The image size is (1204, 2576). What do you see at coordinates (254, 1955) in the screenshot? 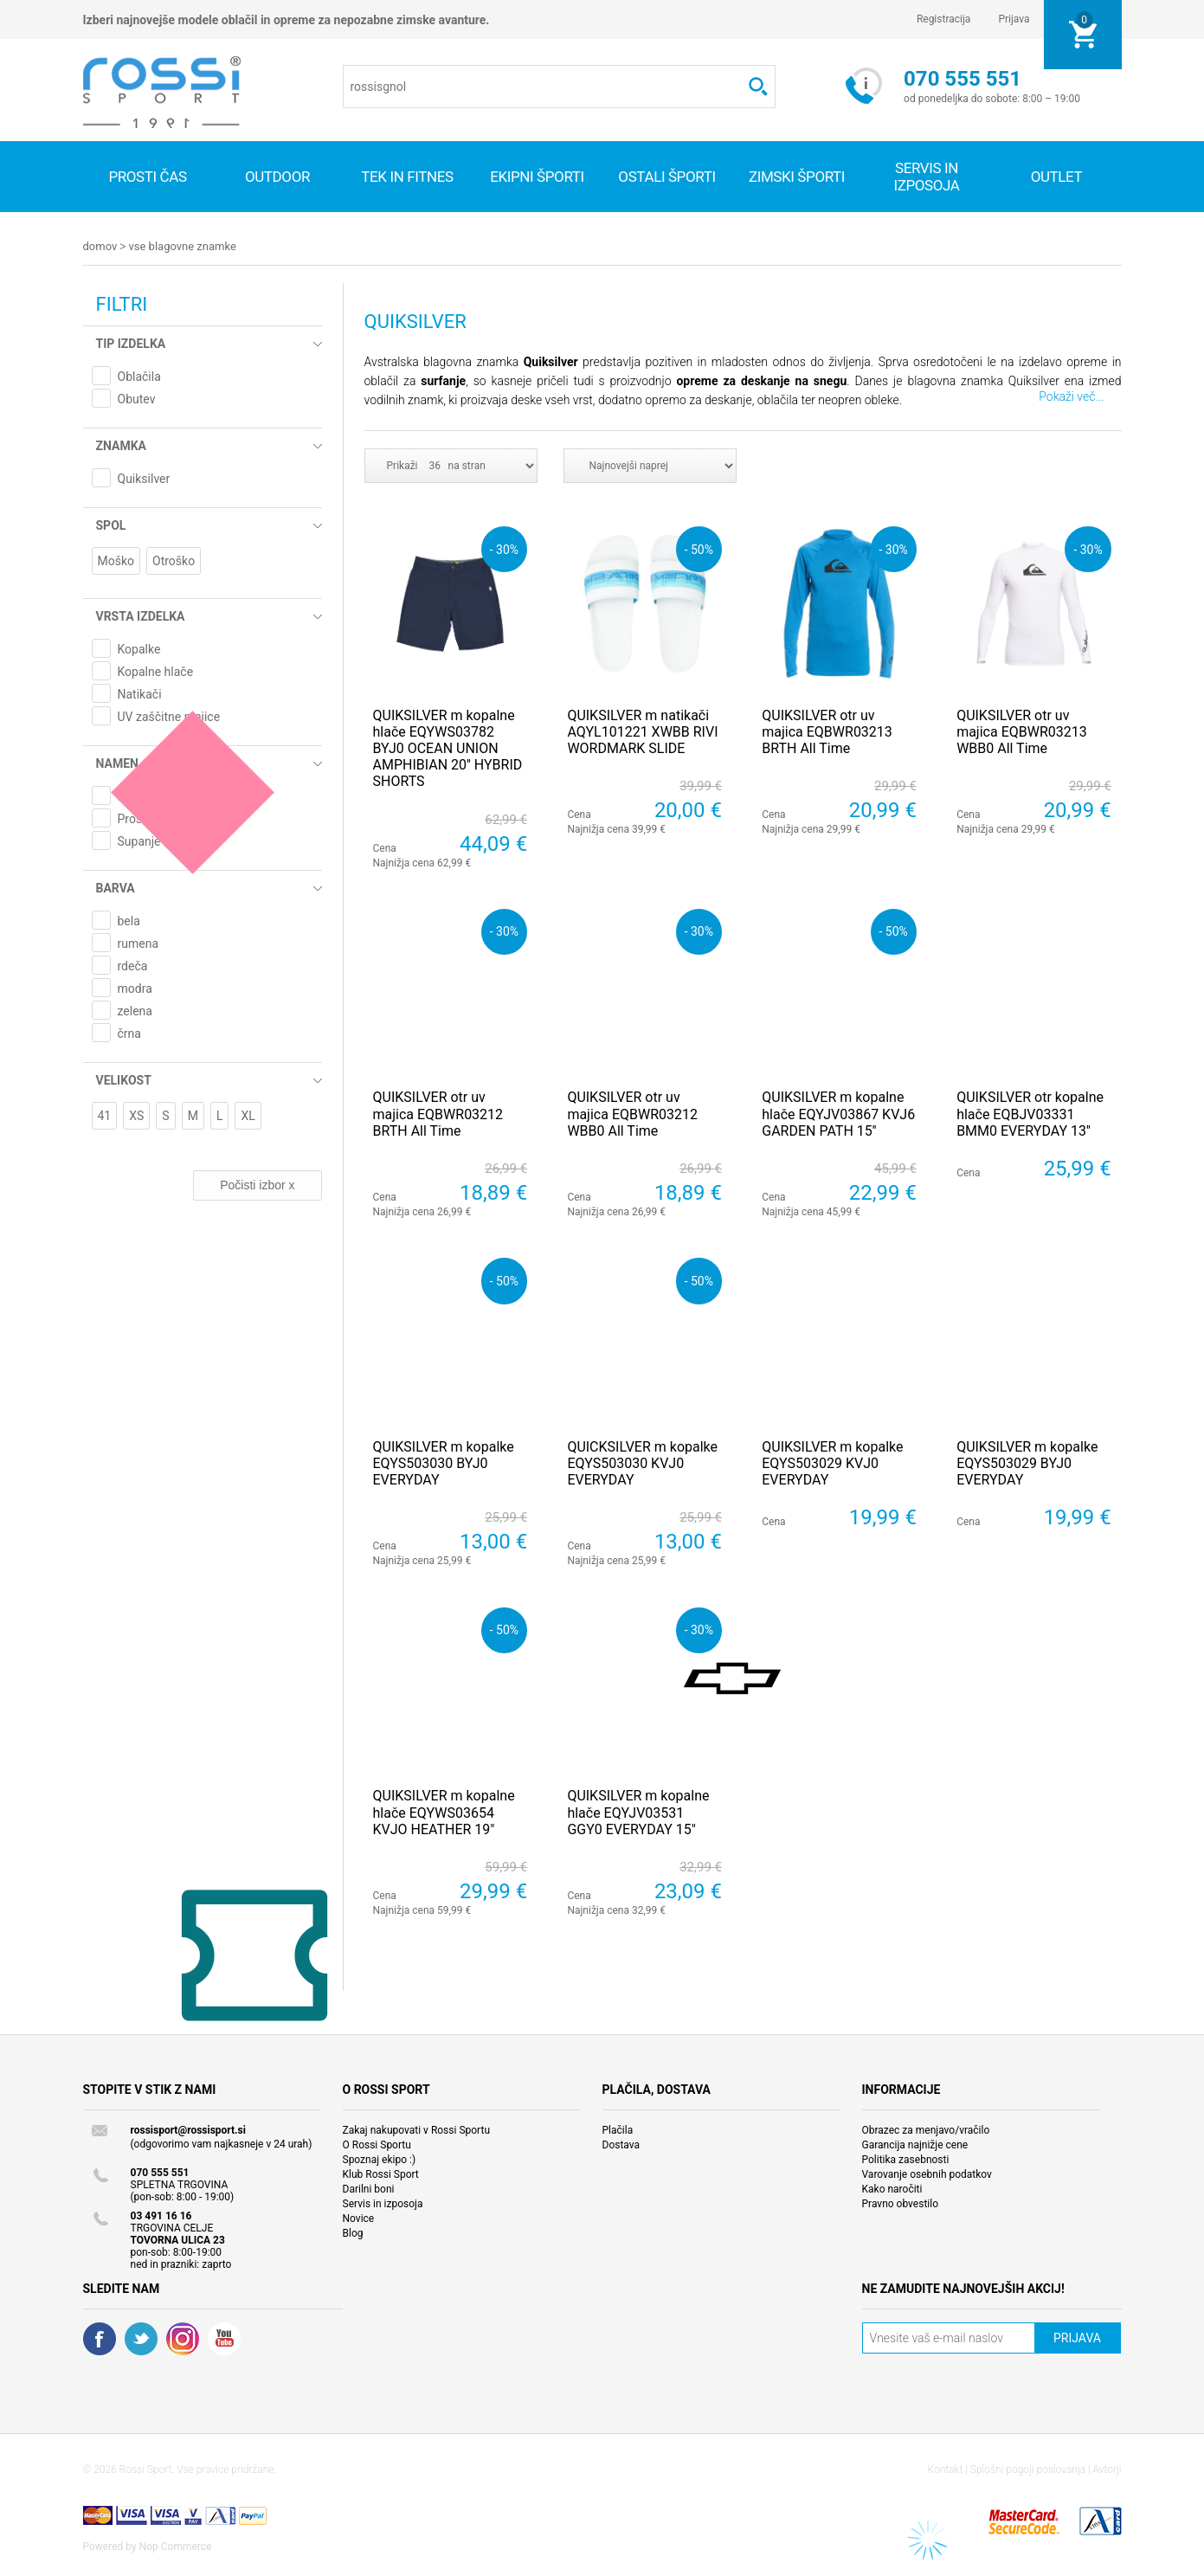
I see `view your tickets or passes` at bounding box center [254, 1955].